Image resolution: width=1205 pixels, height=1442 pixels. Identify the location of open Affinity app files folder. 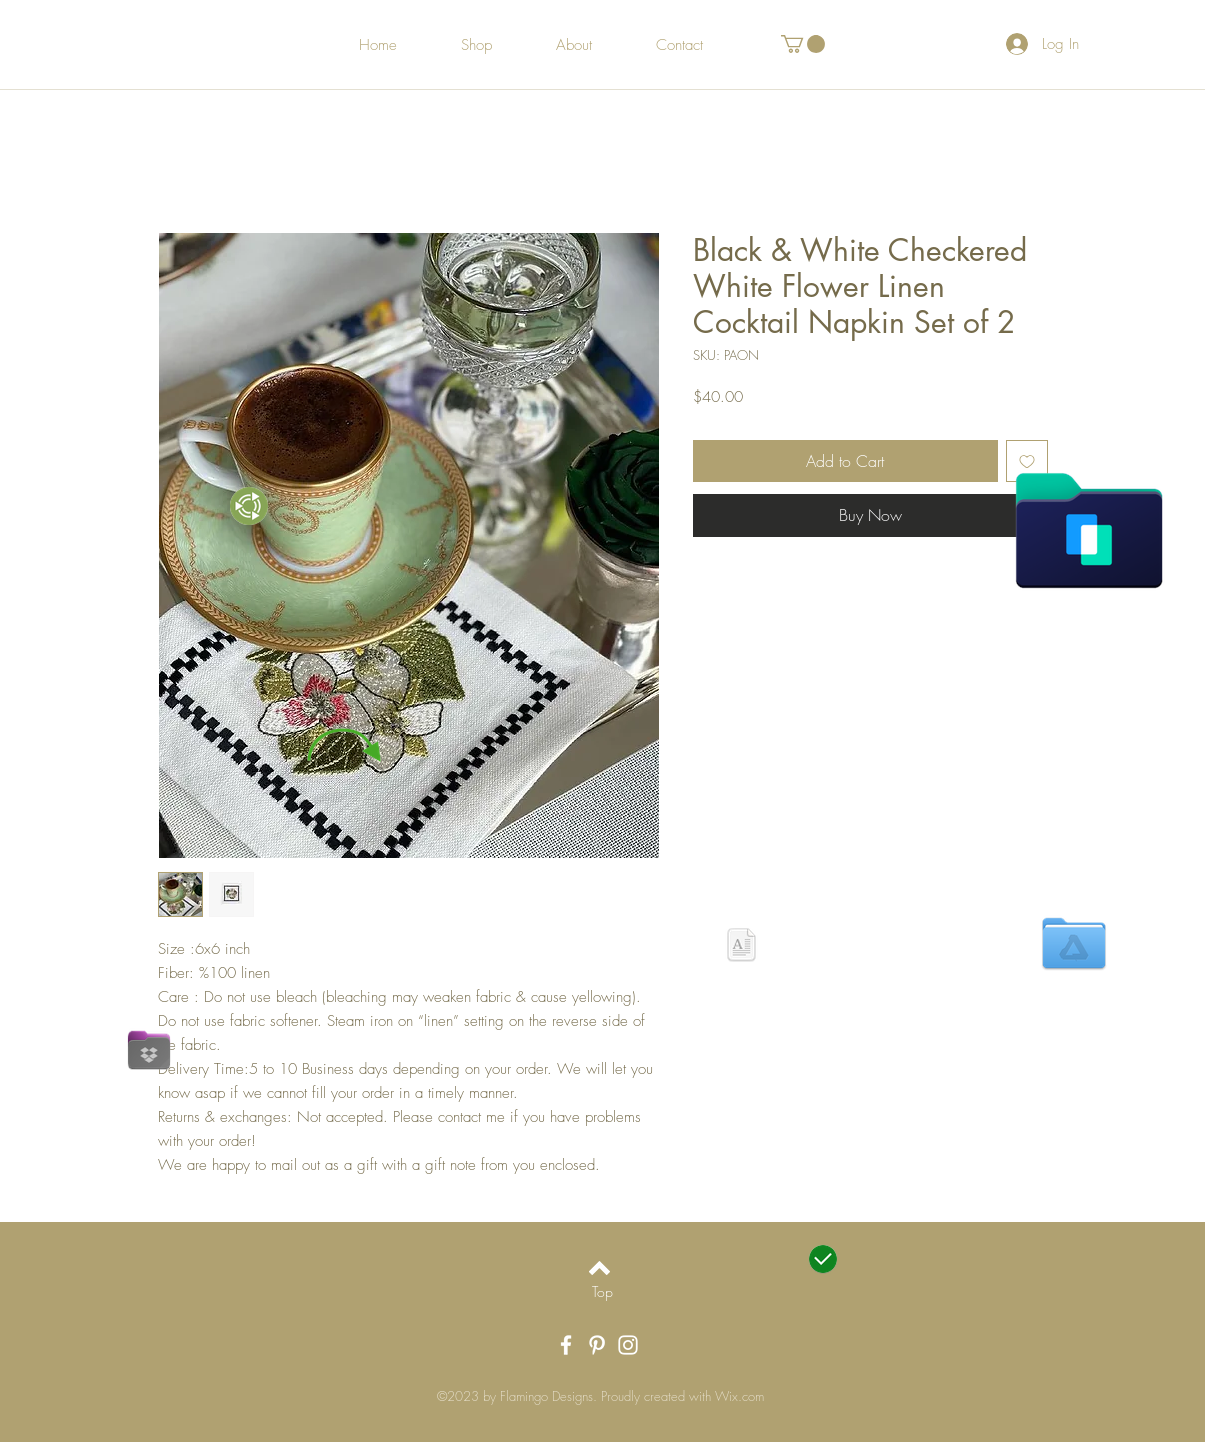
(1074, 943).